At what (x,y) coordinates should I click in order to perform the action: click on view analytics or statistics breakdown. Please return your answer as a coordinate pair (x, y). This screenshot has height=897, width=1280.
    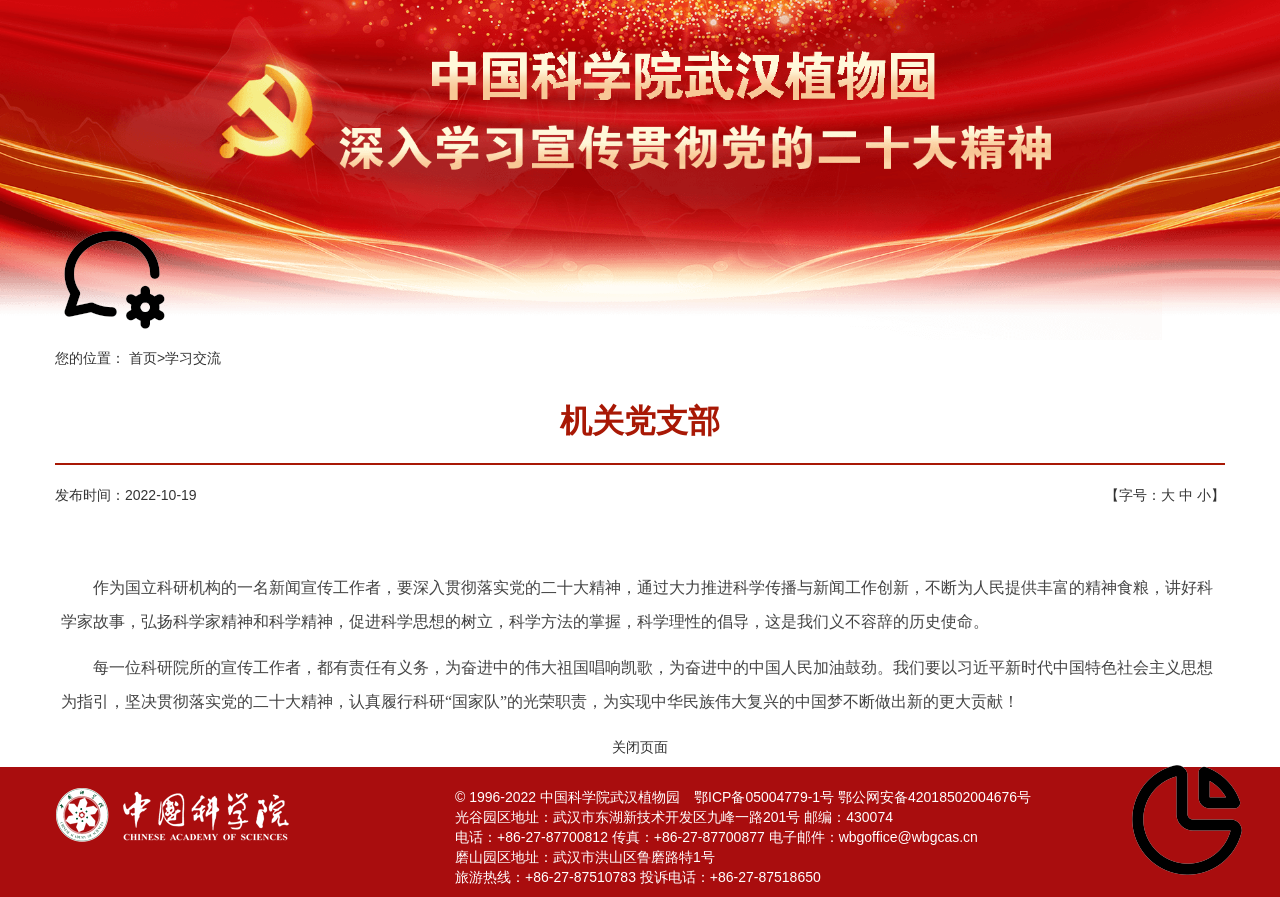
    Looking at the image, I should click on (1187, 819).